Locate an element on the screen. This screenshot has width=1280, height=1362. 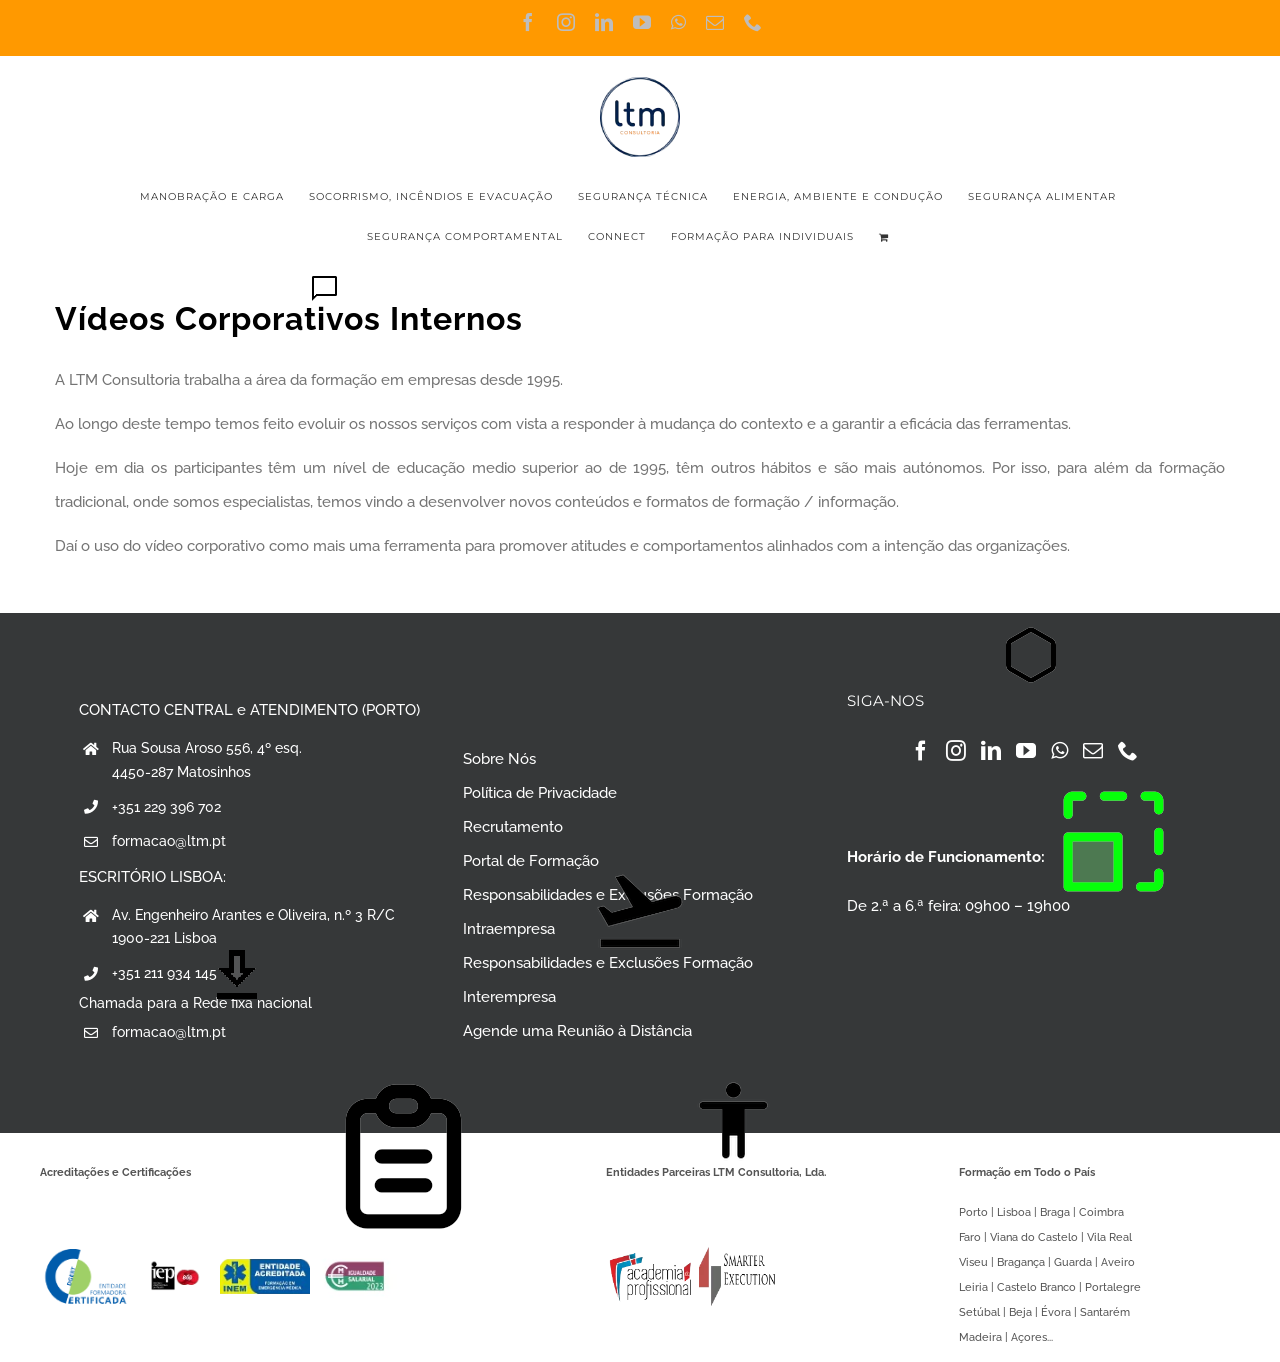
open messaging or chat feature is located at coordinates (324, 288).